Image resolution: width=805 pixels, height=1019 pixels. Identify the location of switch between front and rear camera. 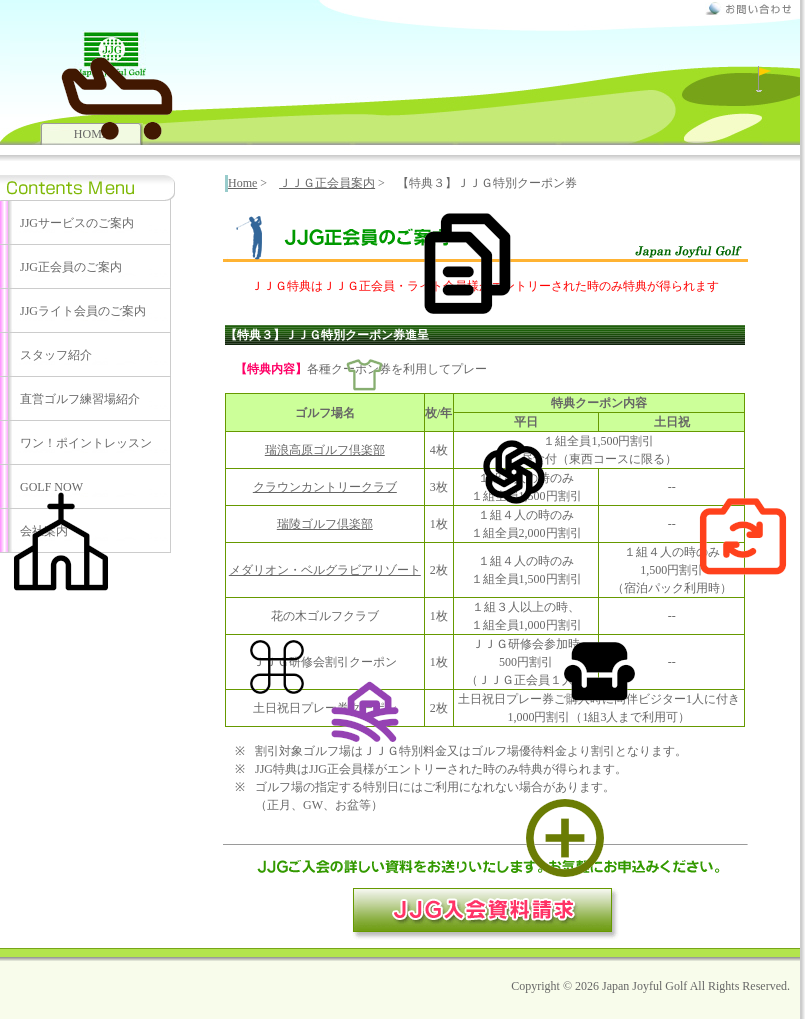
(743, 538).